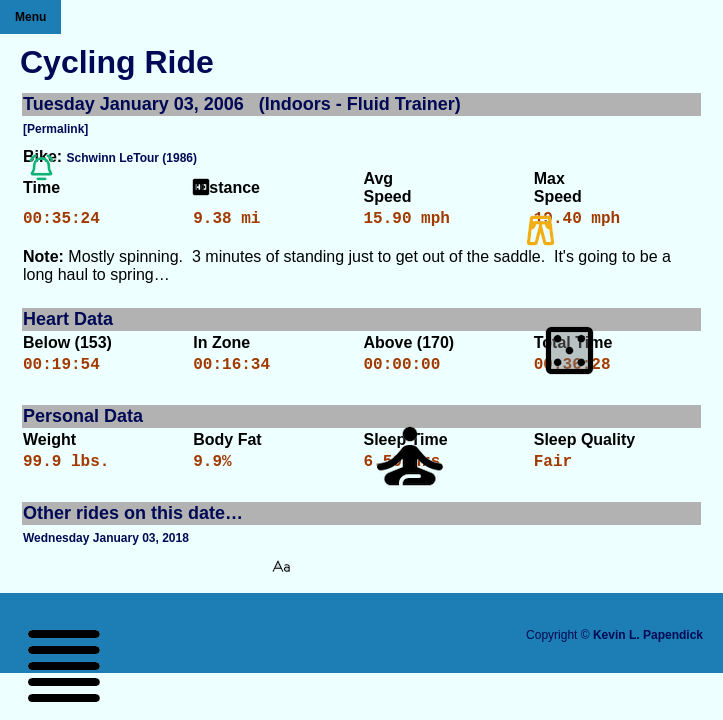 This screenshot has width=723, height=720. I want to click on indicates high definition video quality available, so click(201, 187).